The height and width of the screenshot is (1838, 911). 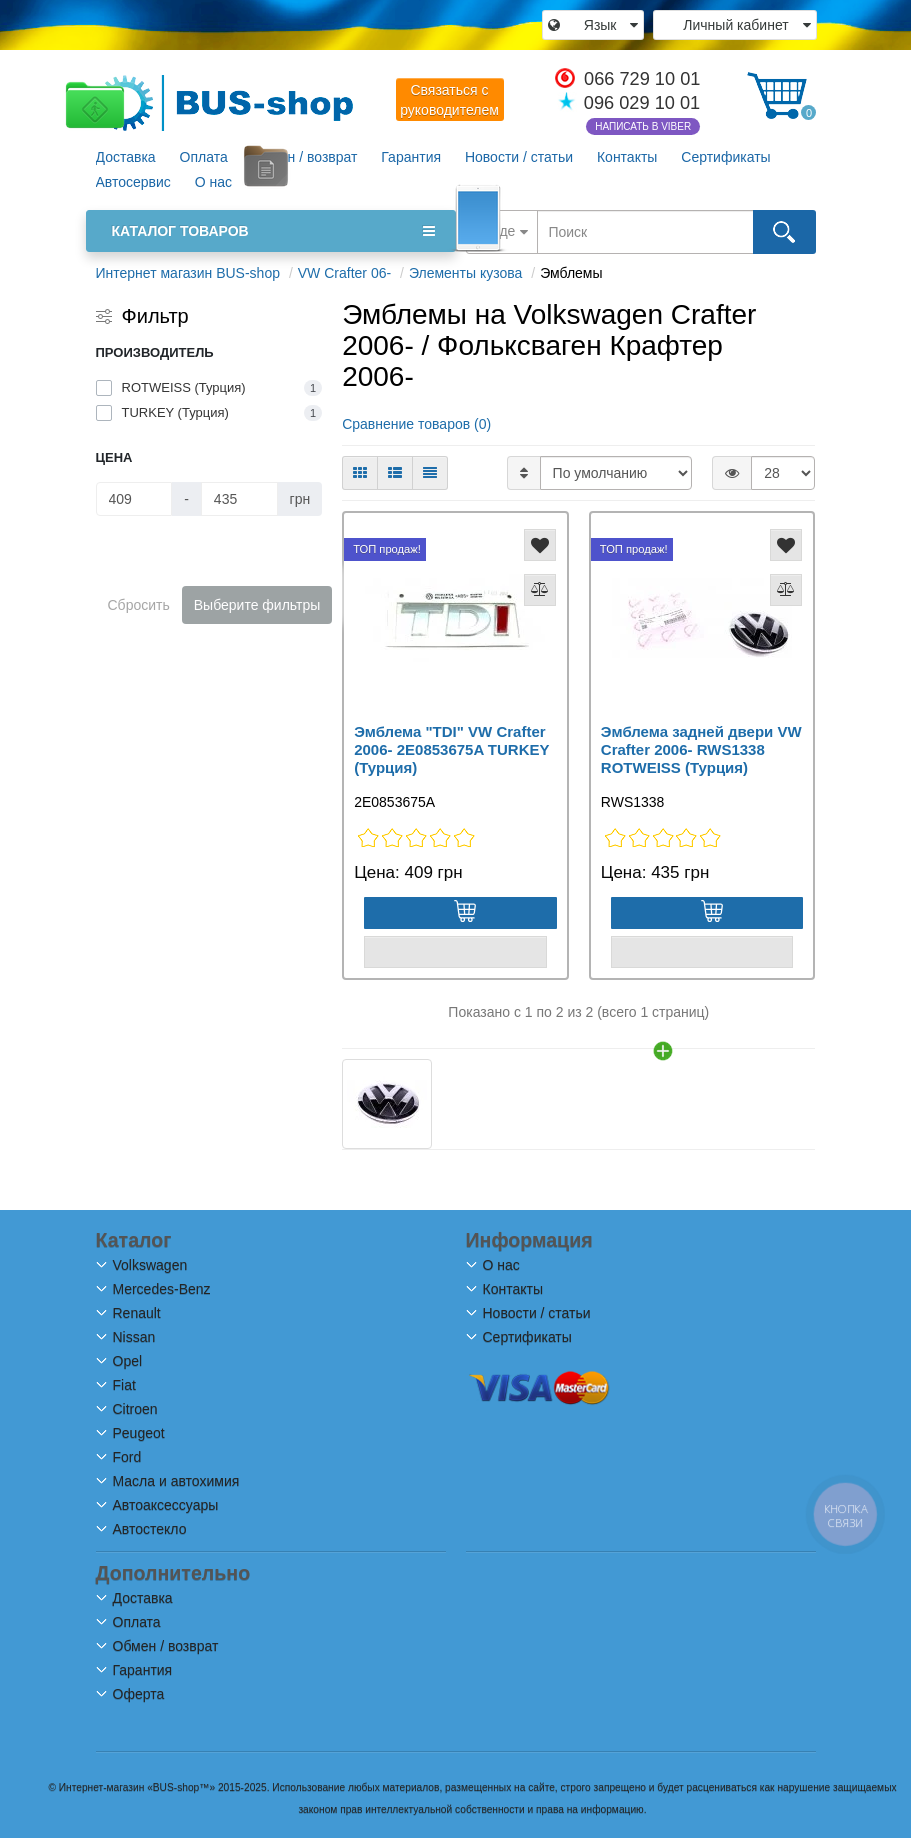 I want to click on access public or shared folder, so click(x=95, y=105).